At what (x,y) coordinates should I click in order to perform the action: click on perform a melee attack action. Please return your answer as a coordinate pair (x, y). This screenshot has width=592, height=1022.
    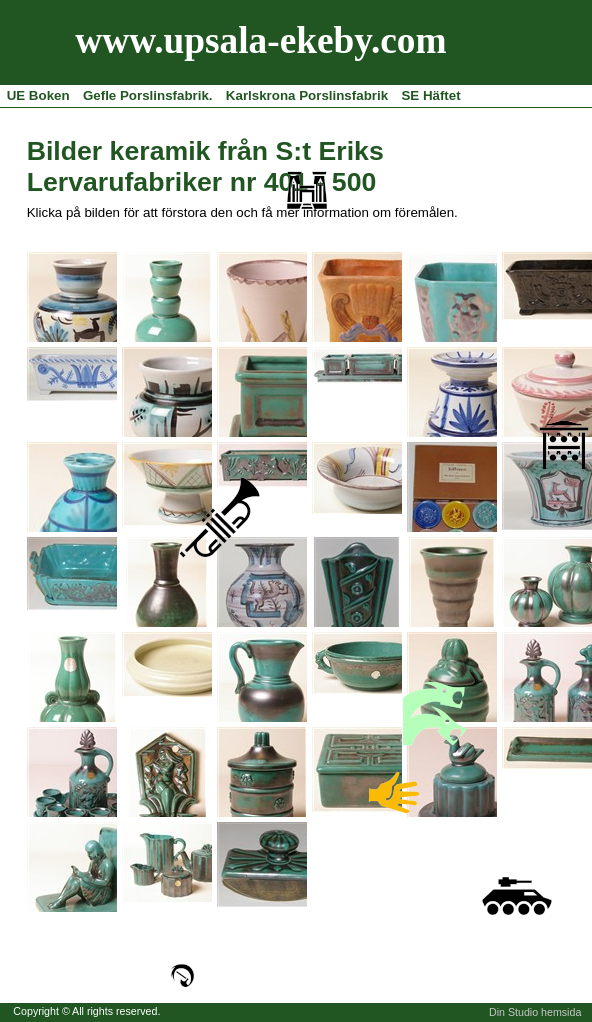
    Looking at the image, I should click on (182, 975).